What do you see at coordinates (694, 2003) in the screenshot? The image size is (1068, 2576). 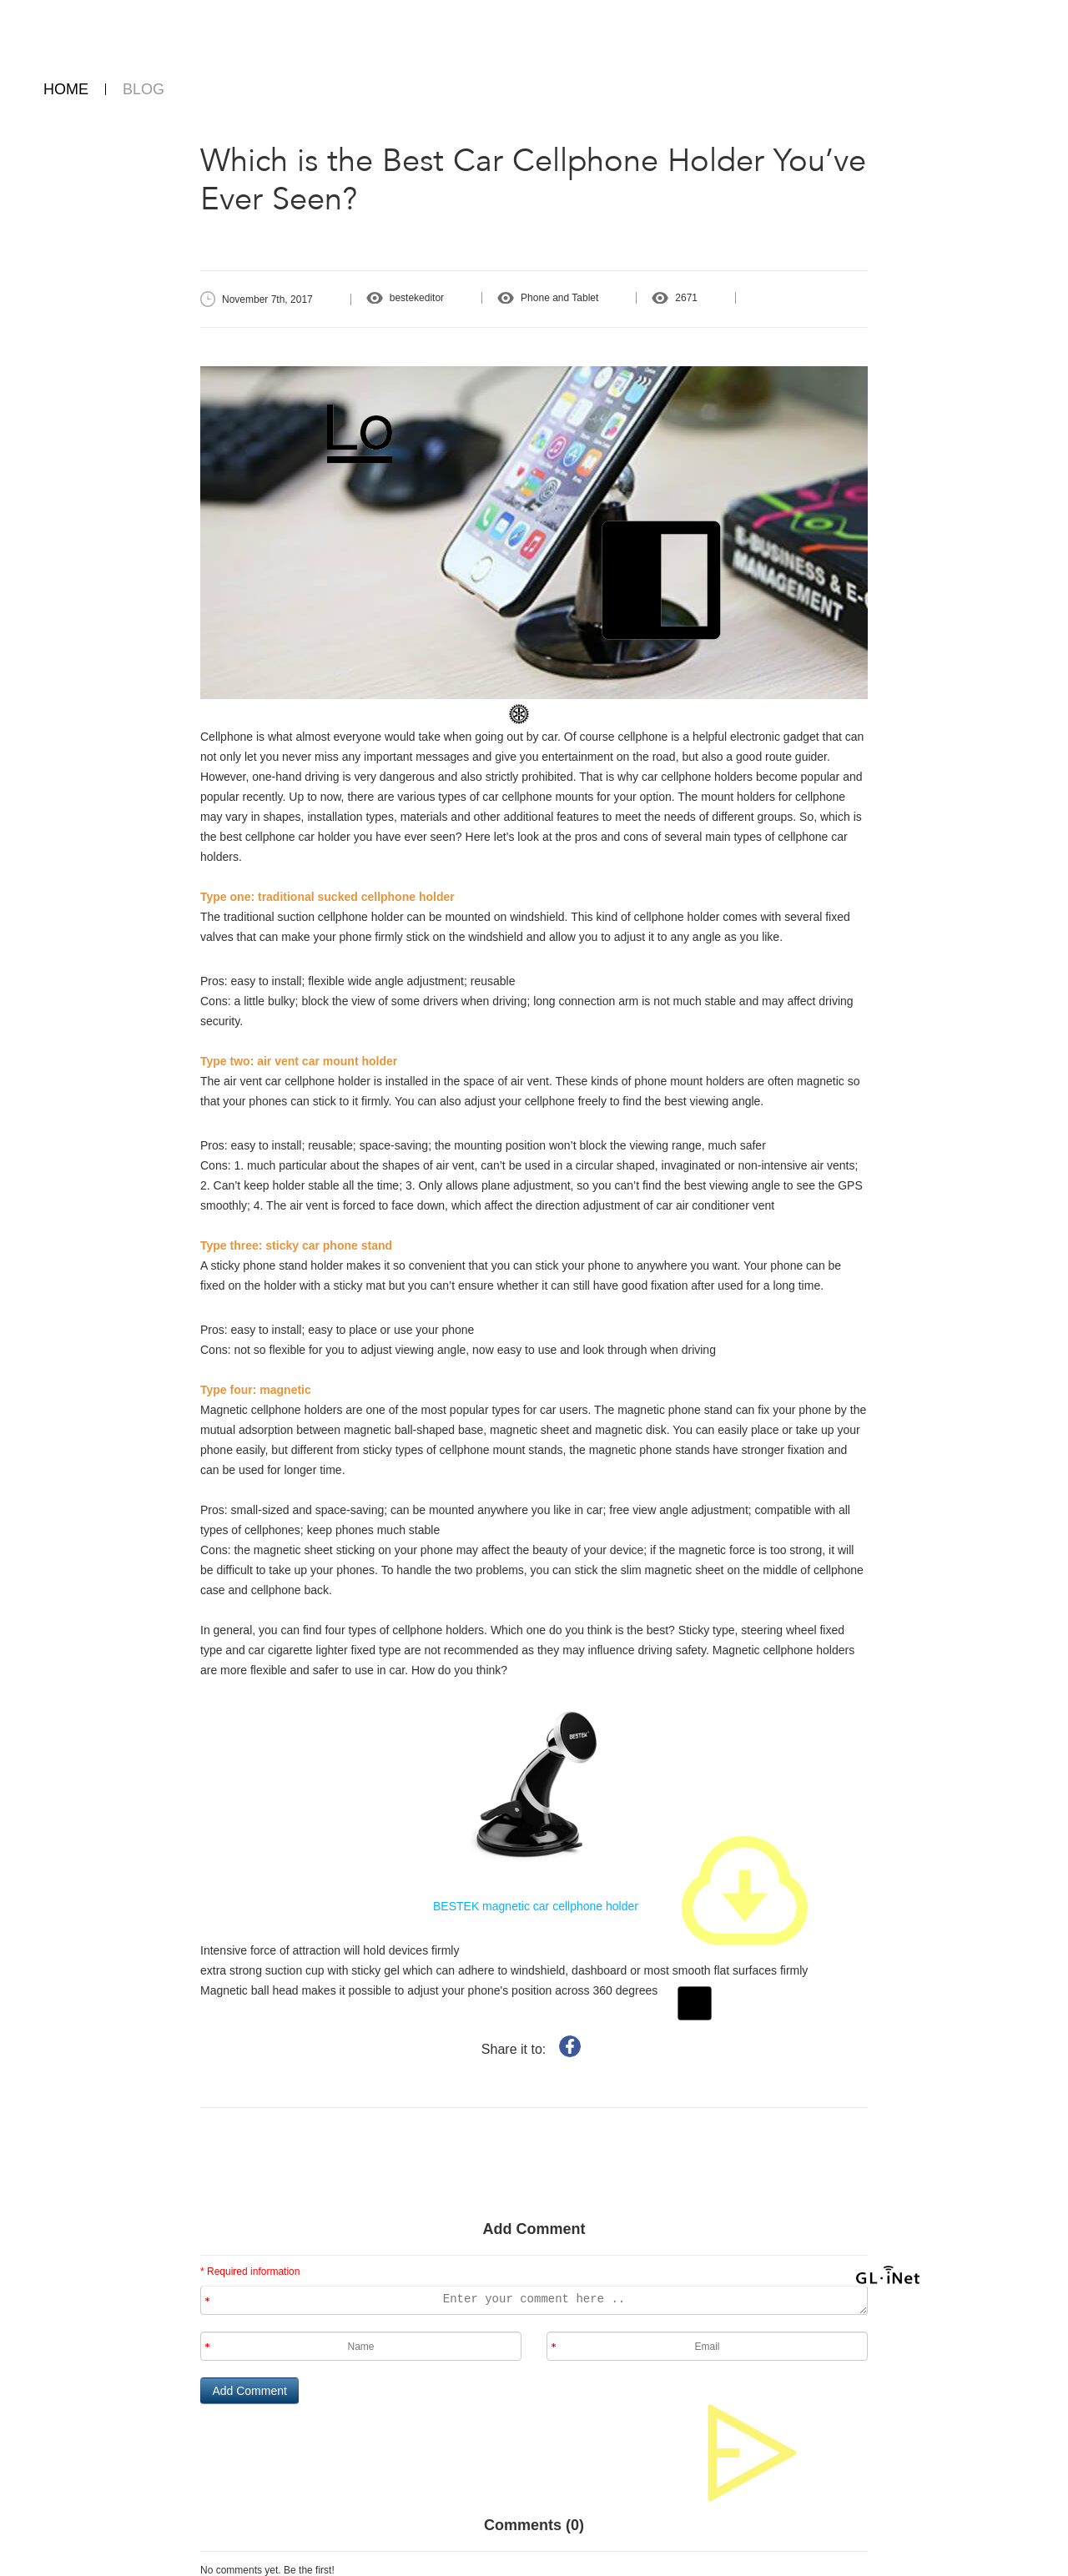 I see `stop media playback` at bounding box center [694, 2003].